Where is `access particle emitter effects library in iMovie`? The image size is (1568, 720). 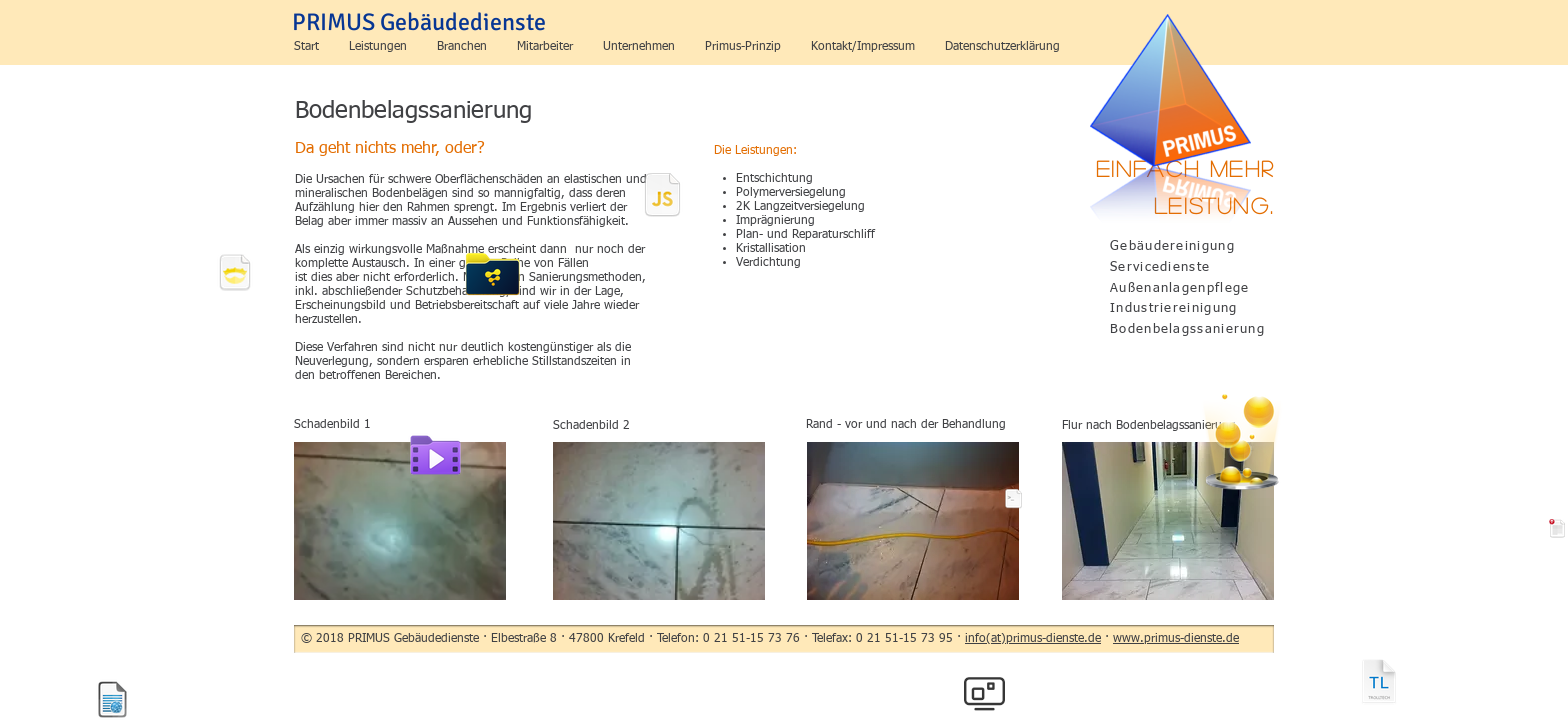
access particle emitter effects library in iMovie is located at coordinates (1242, 440).